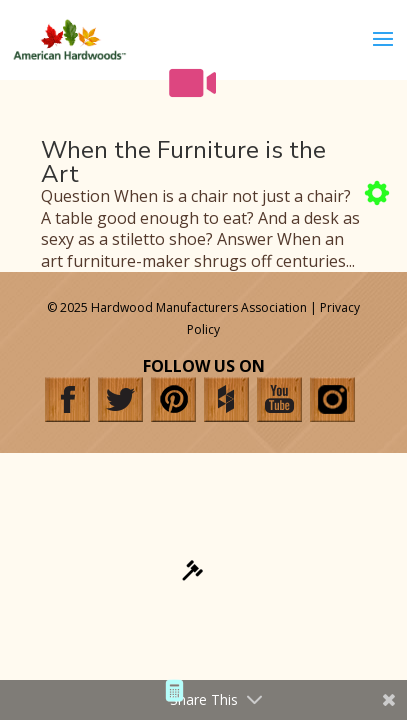  What do you see at coordinates (192, 571) in the screenshot?
I see `access legal or court-related information` at bounding box center [192, 571].